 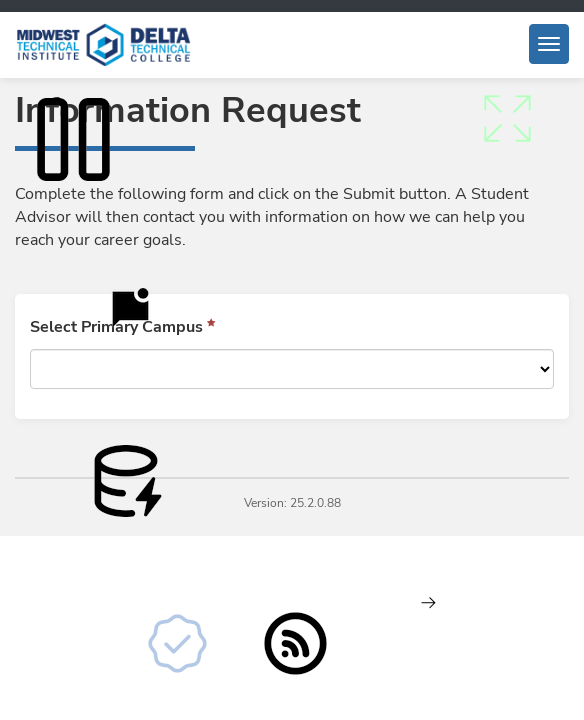 I want to click on expand to fullscreen mode, so click(x=507, y=118).